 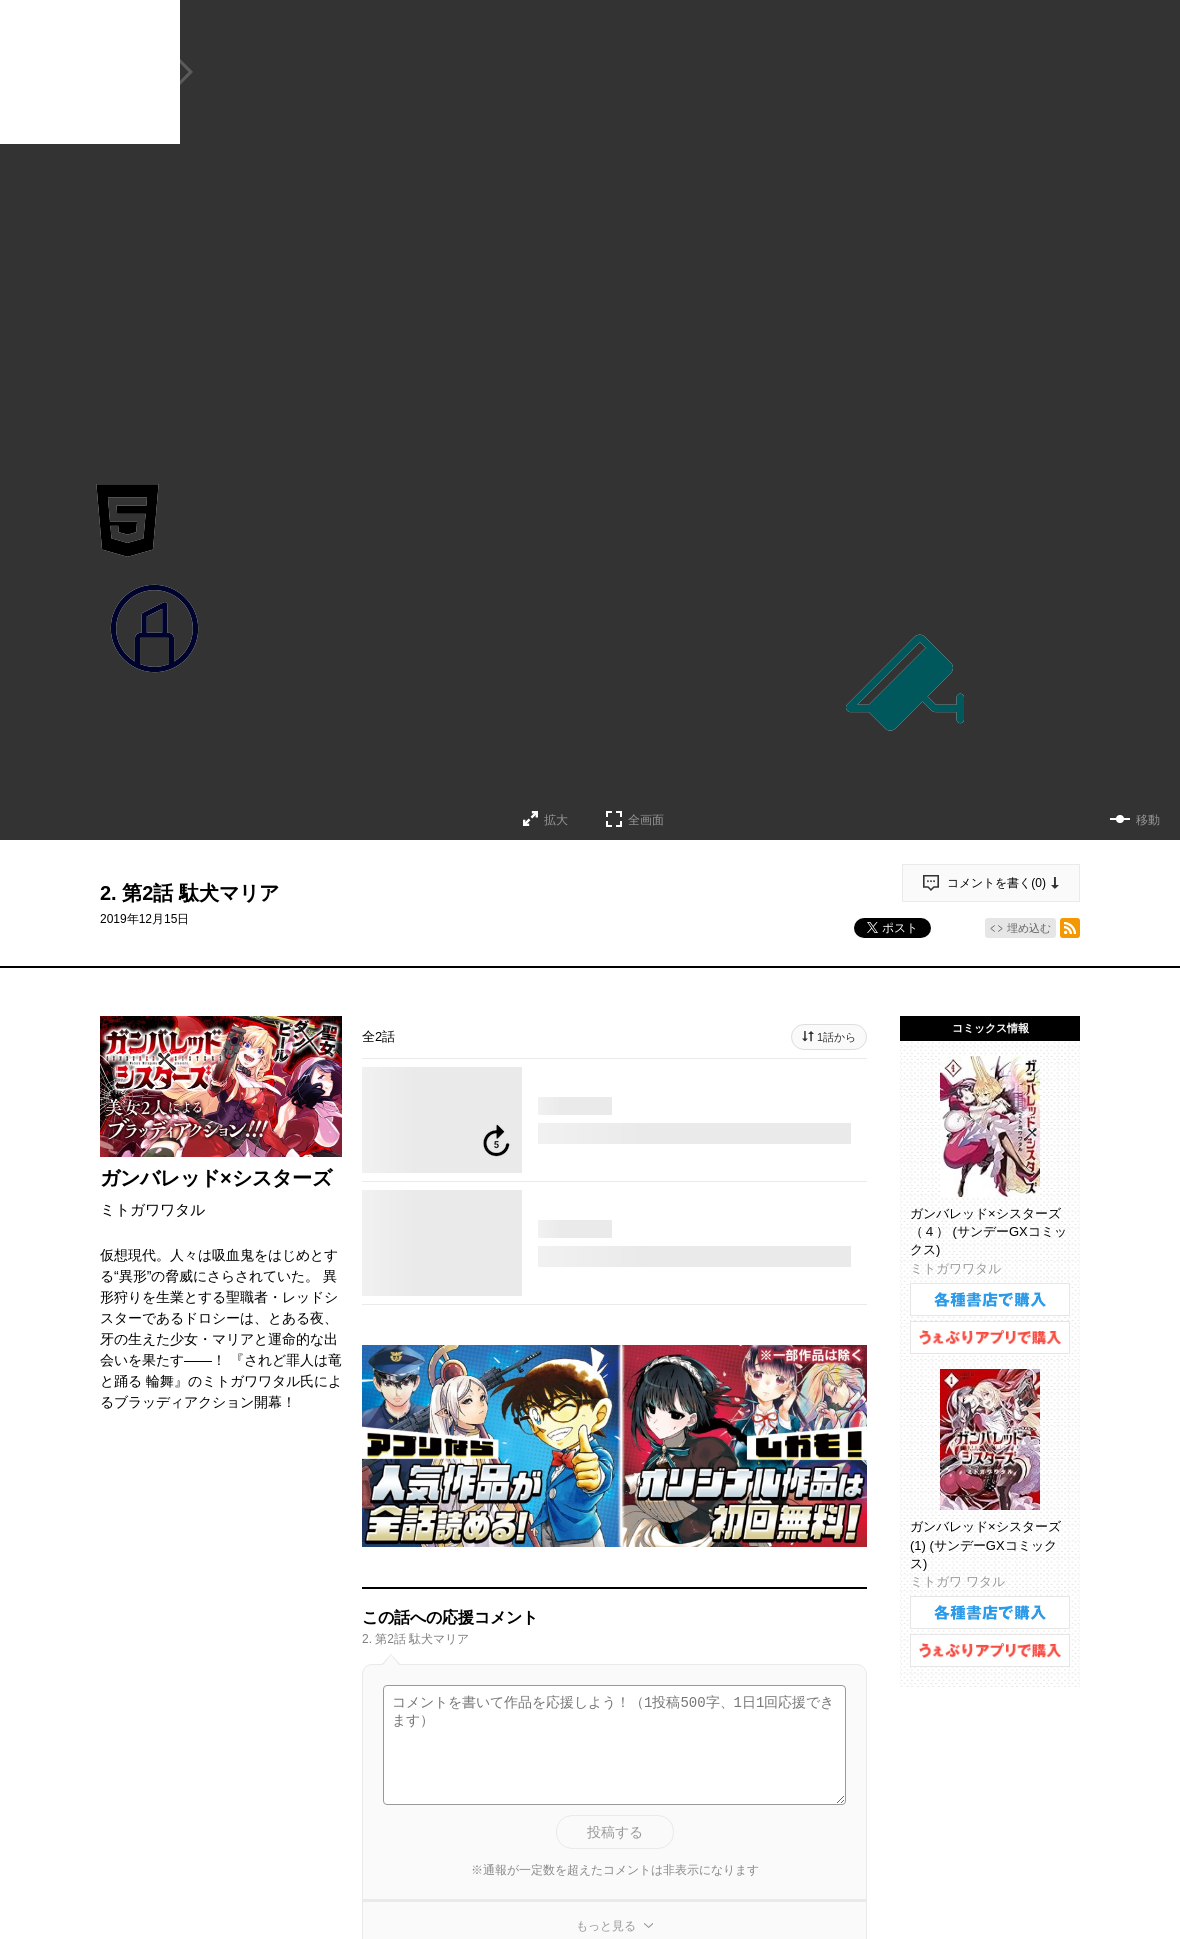 What do you see at coordinates (905, 690) in the screenshot?
I see `access security camera feed` at bounding box center [905, 690].